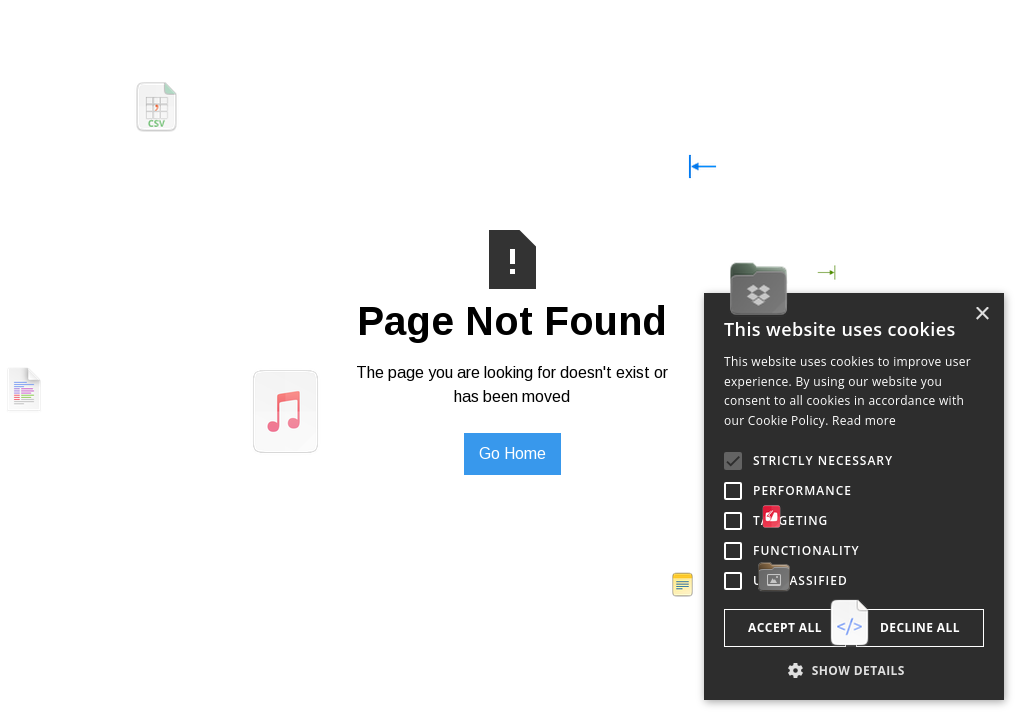 Image resolution: width=1024 pixels, height=720 pixels. Describe the element at coordinates (774, 576) in the screenshot. I see `open your pictures folder` at that location.